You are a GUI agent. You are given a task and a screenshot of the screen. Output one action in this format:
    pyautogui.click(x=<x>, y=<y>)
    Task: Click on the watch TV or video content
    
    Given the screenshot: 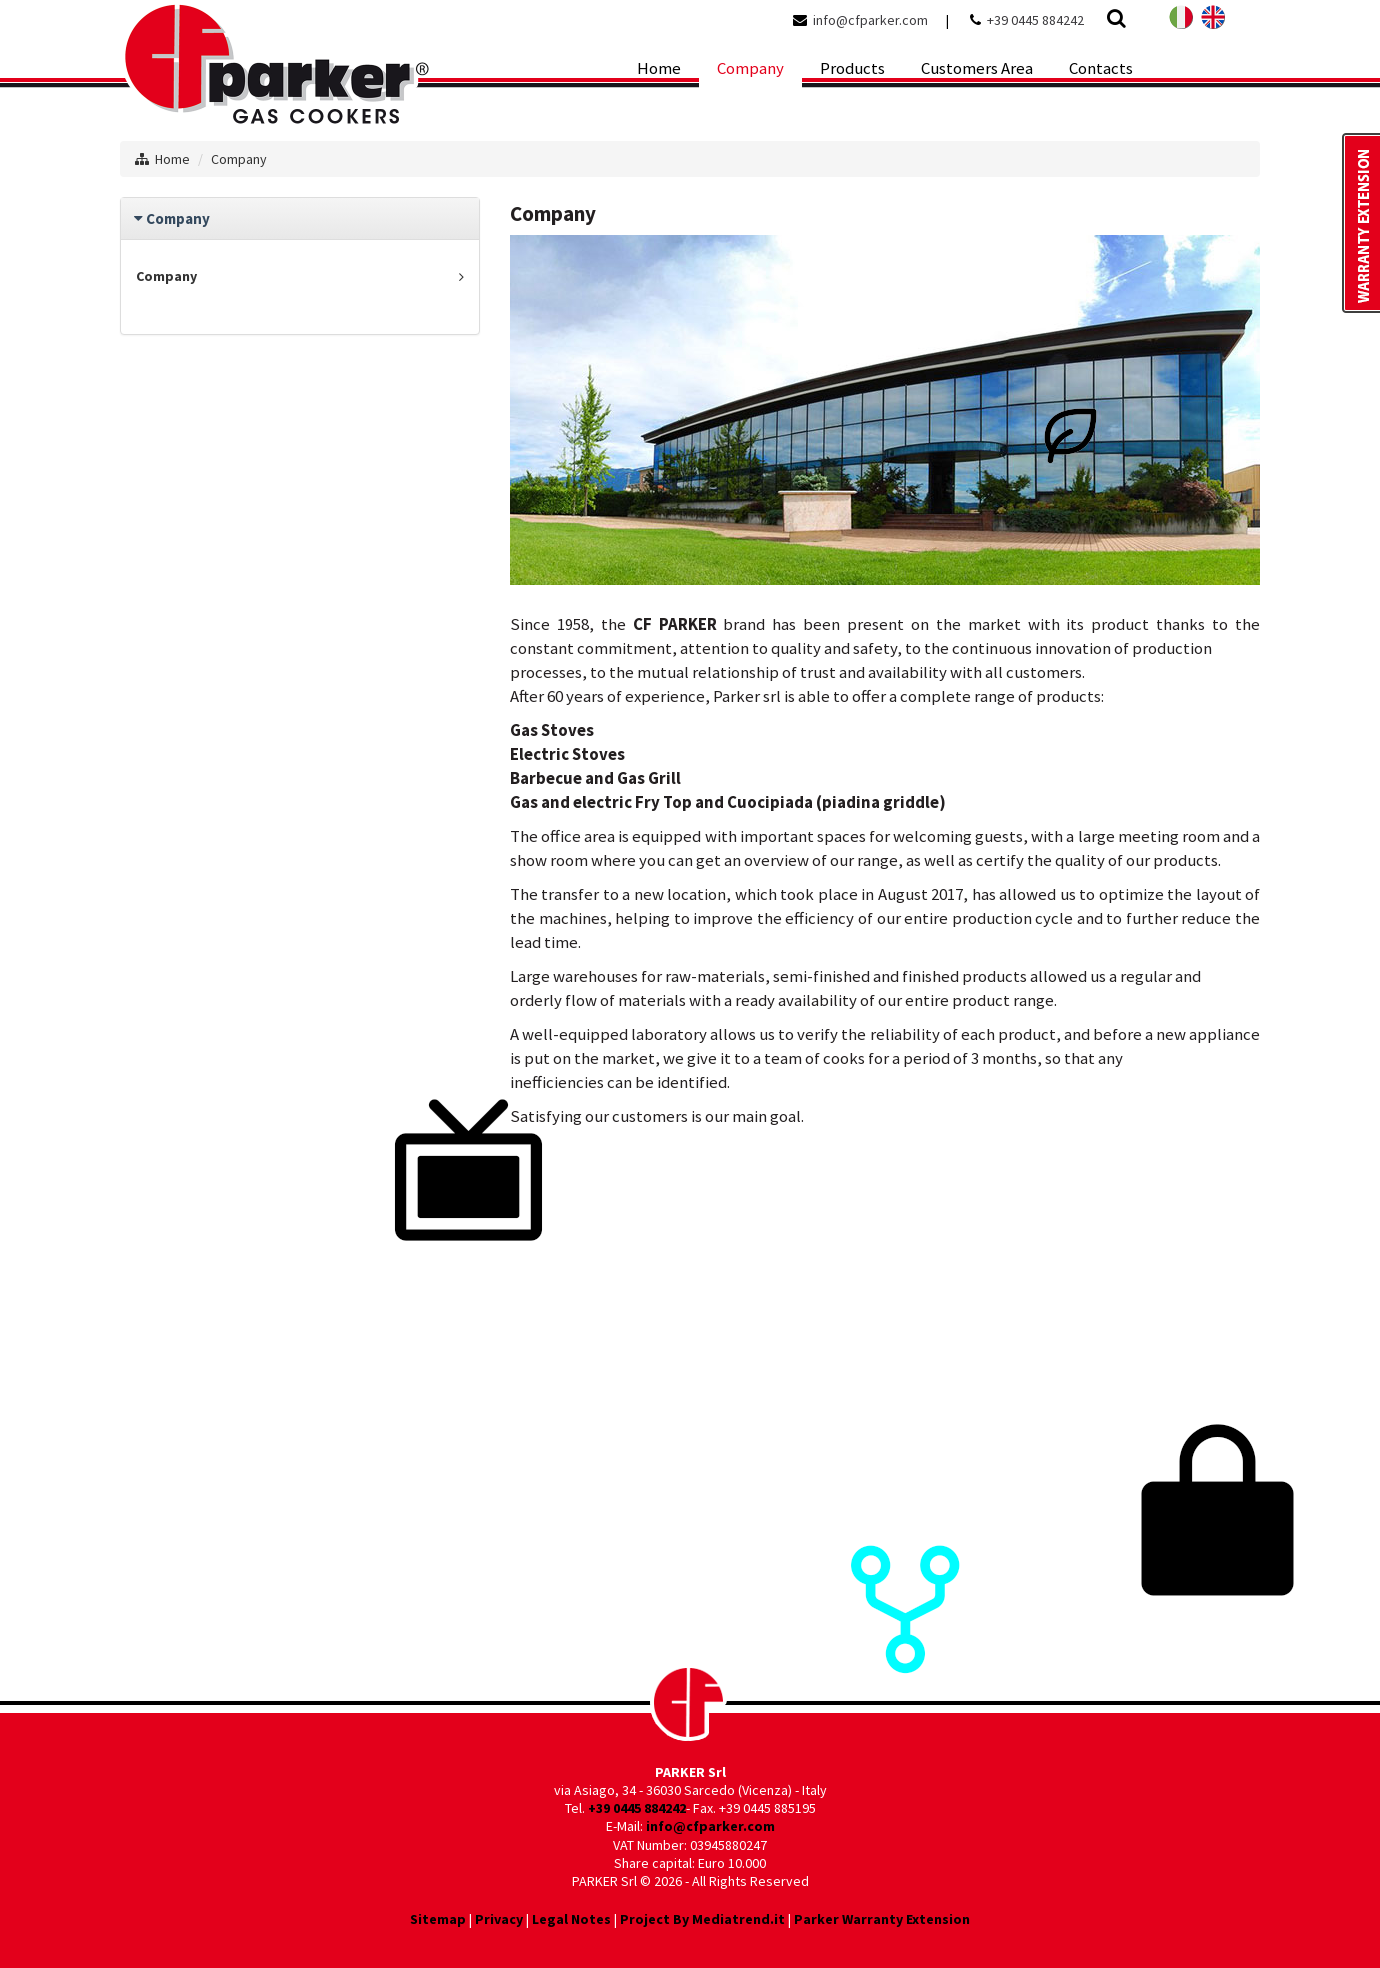 What is the action you would take?
    pyautogui.click(x=468, y=1178)
    